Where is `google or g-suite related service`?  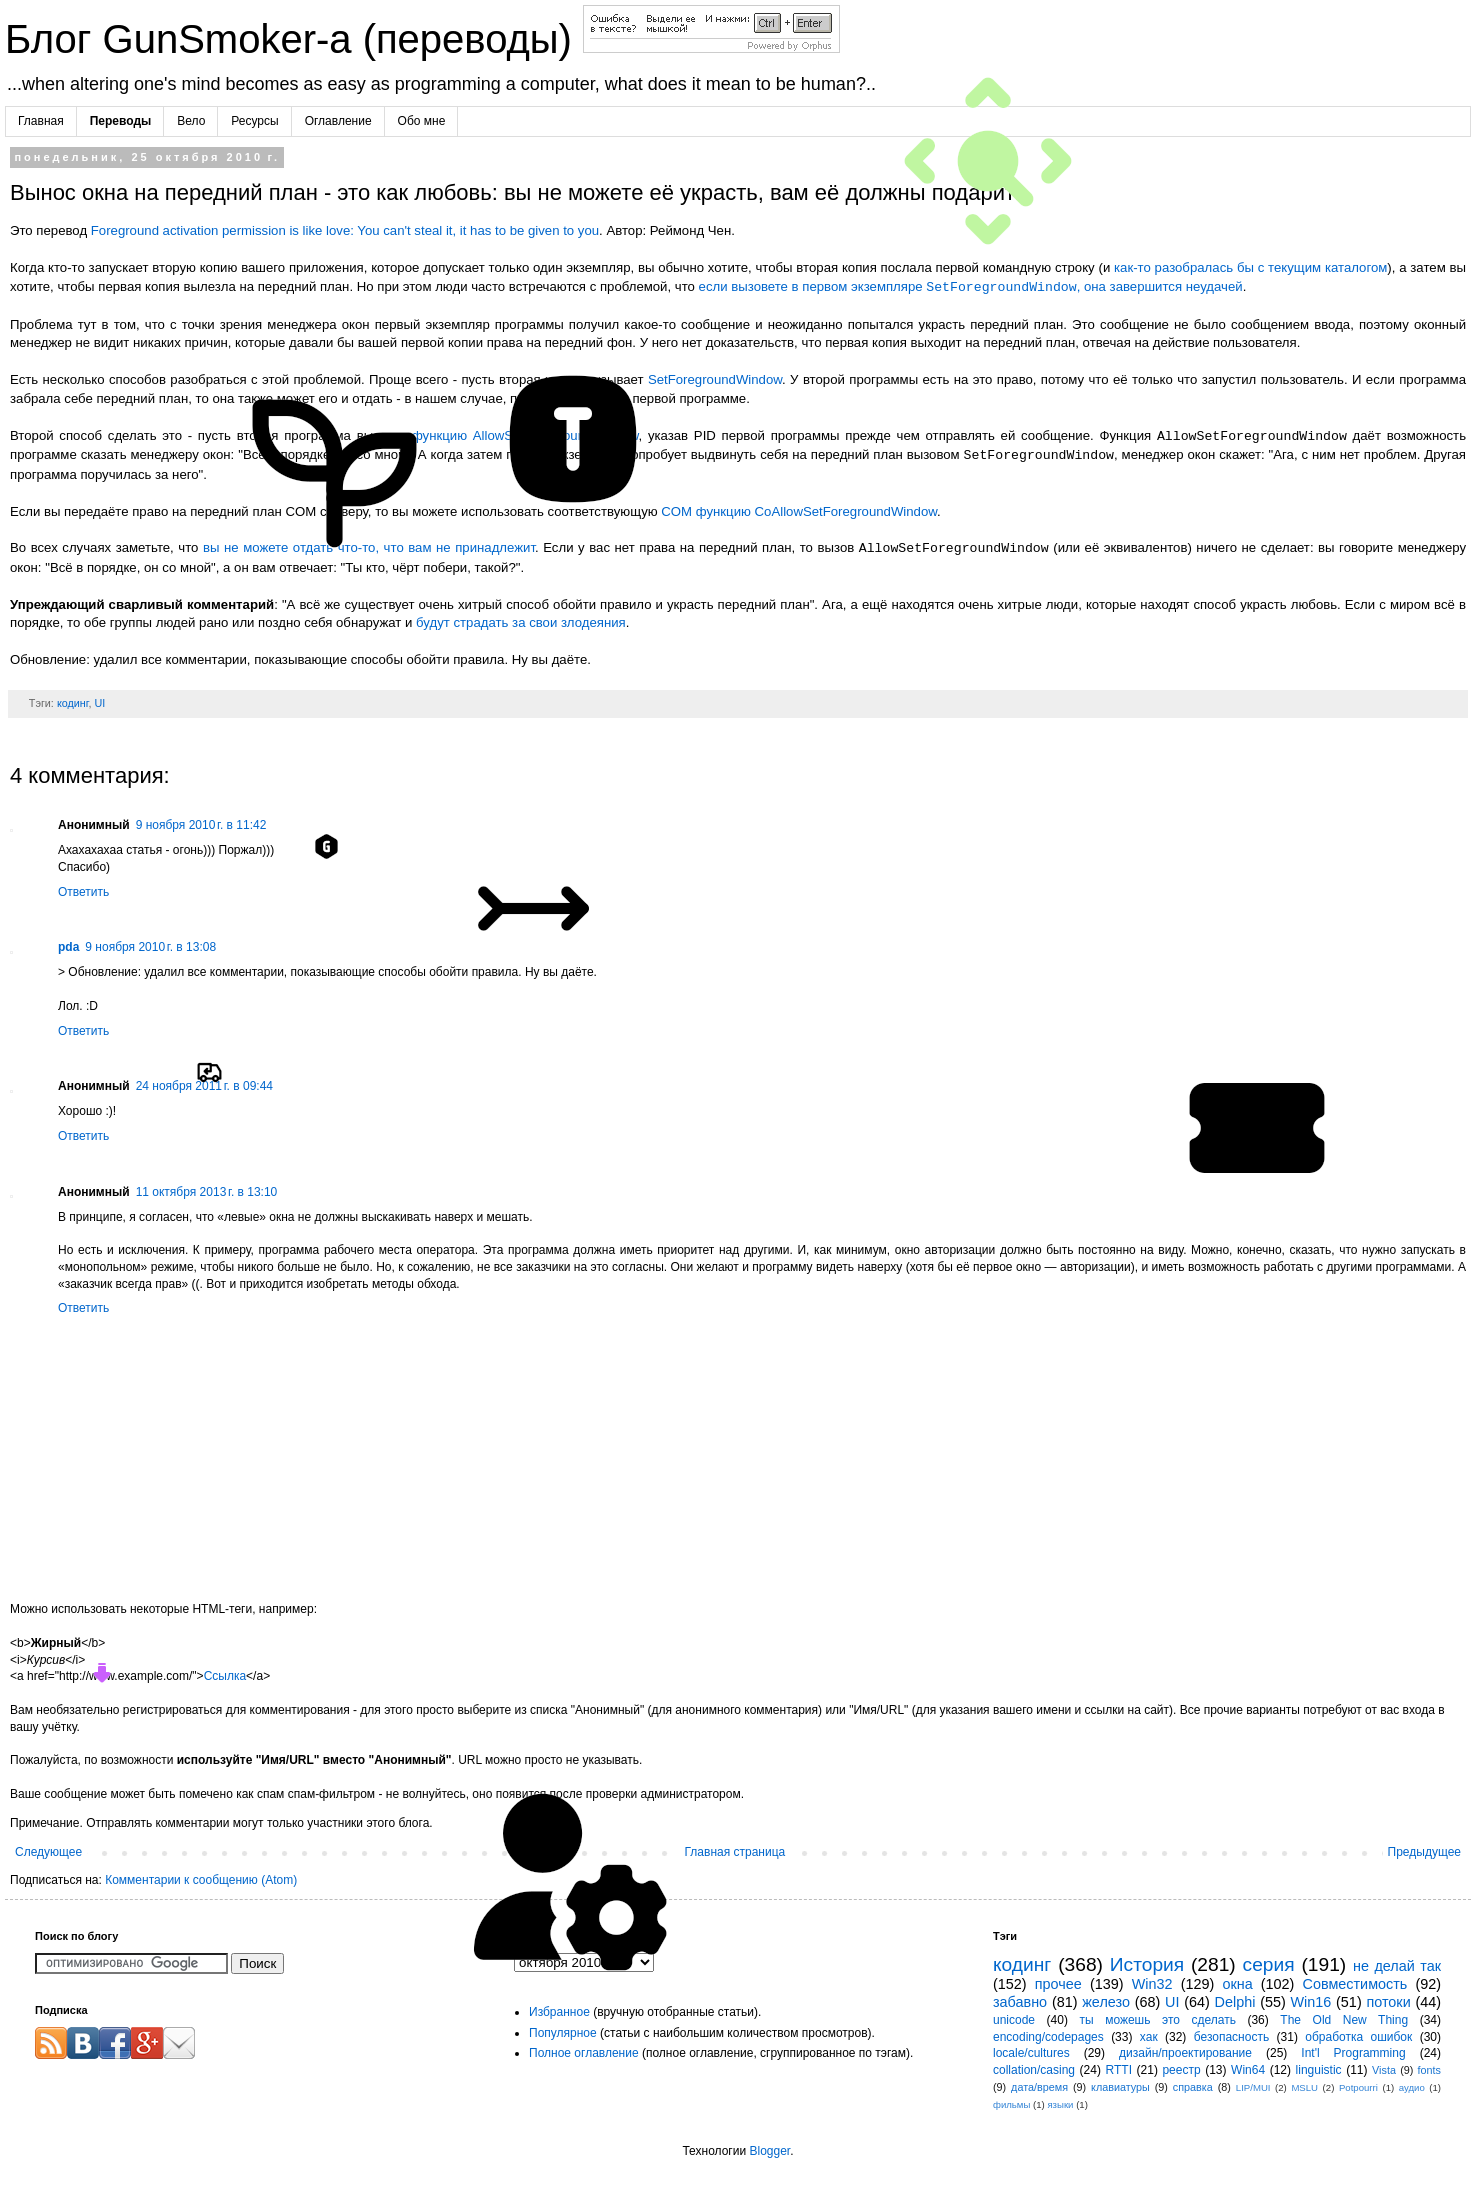
google or g-suite related service is located at coordinates (326, 846).